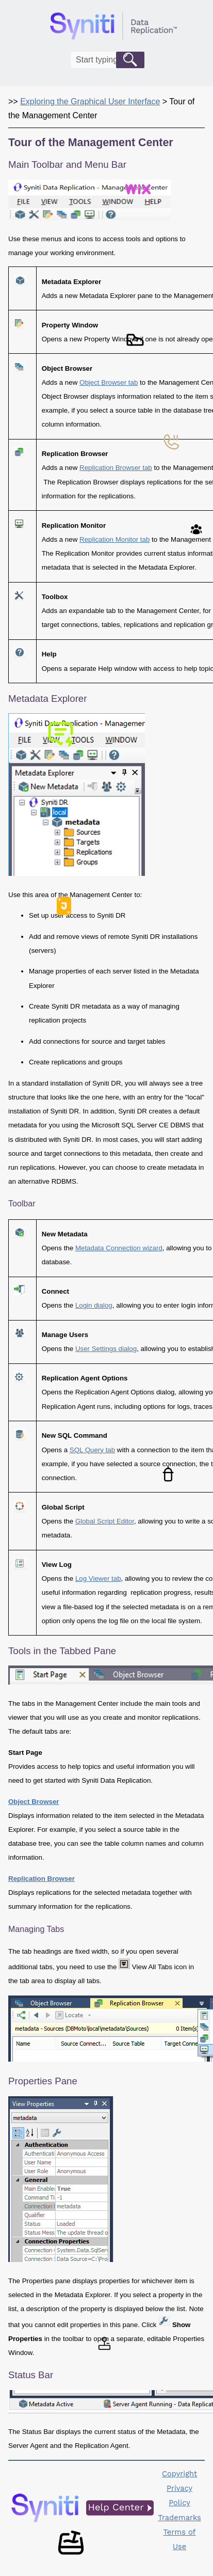  What do you see at coordinates (104, 2344) in the screenshot?
I see `access game controller settings` at bounding box center [104, 2344].